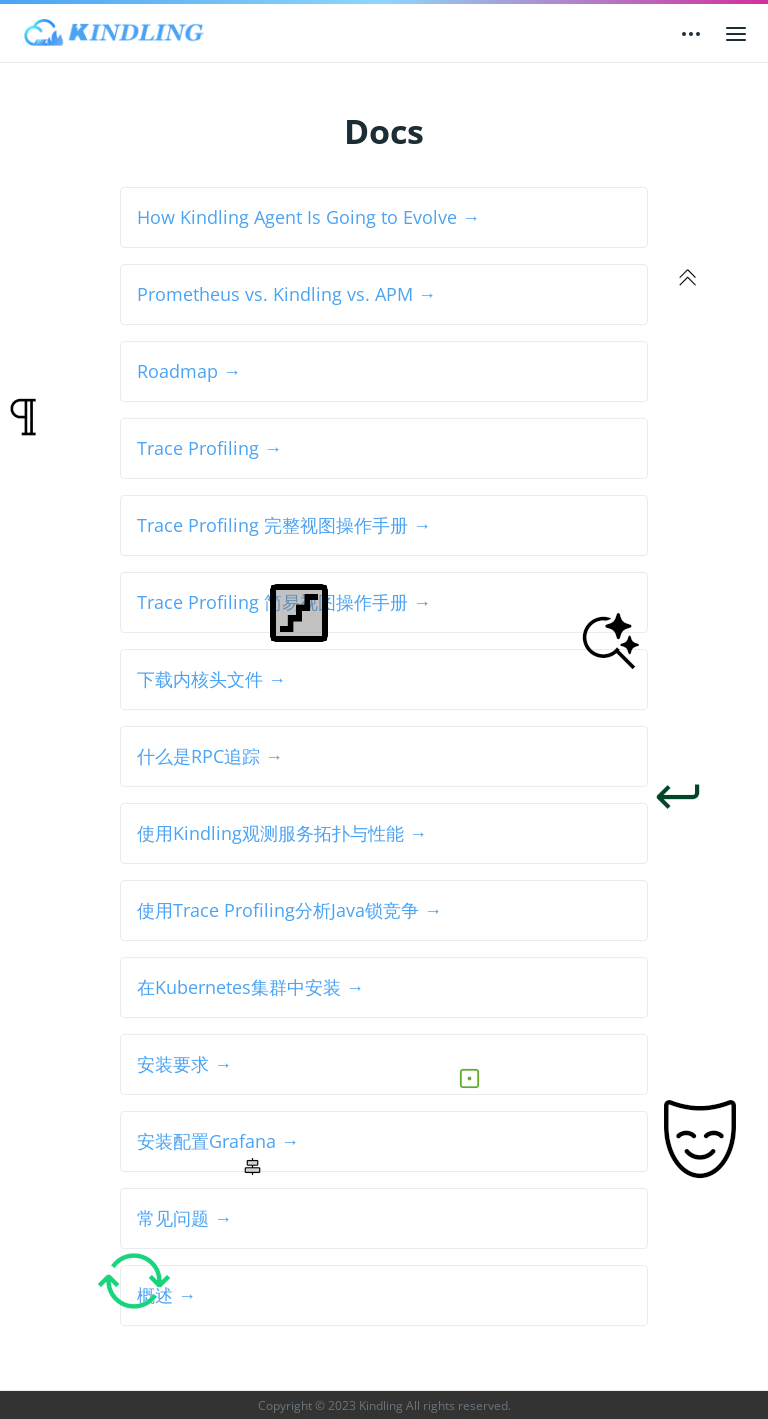 This screenshot has width=768, height=1419. Describe the element at coordinates (700, 1136) in the screenshot. I see `access theater or entertainment mode` at that location.